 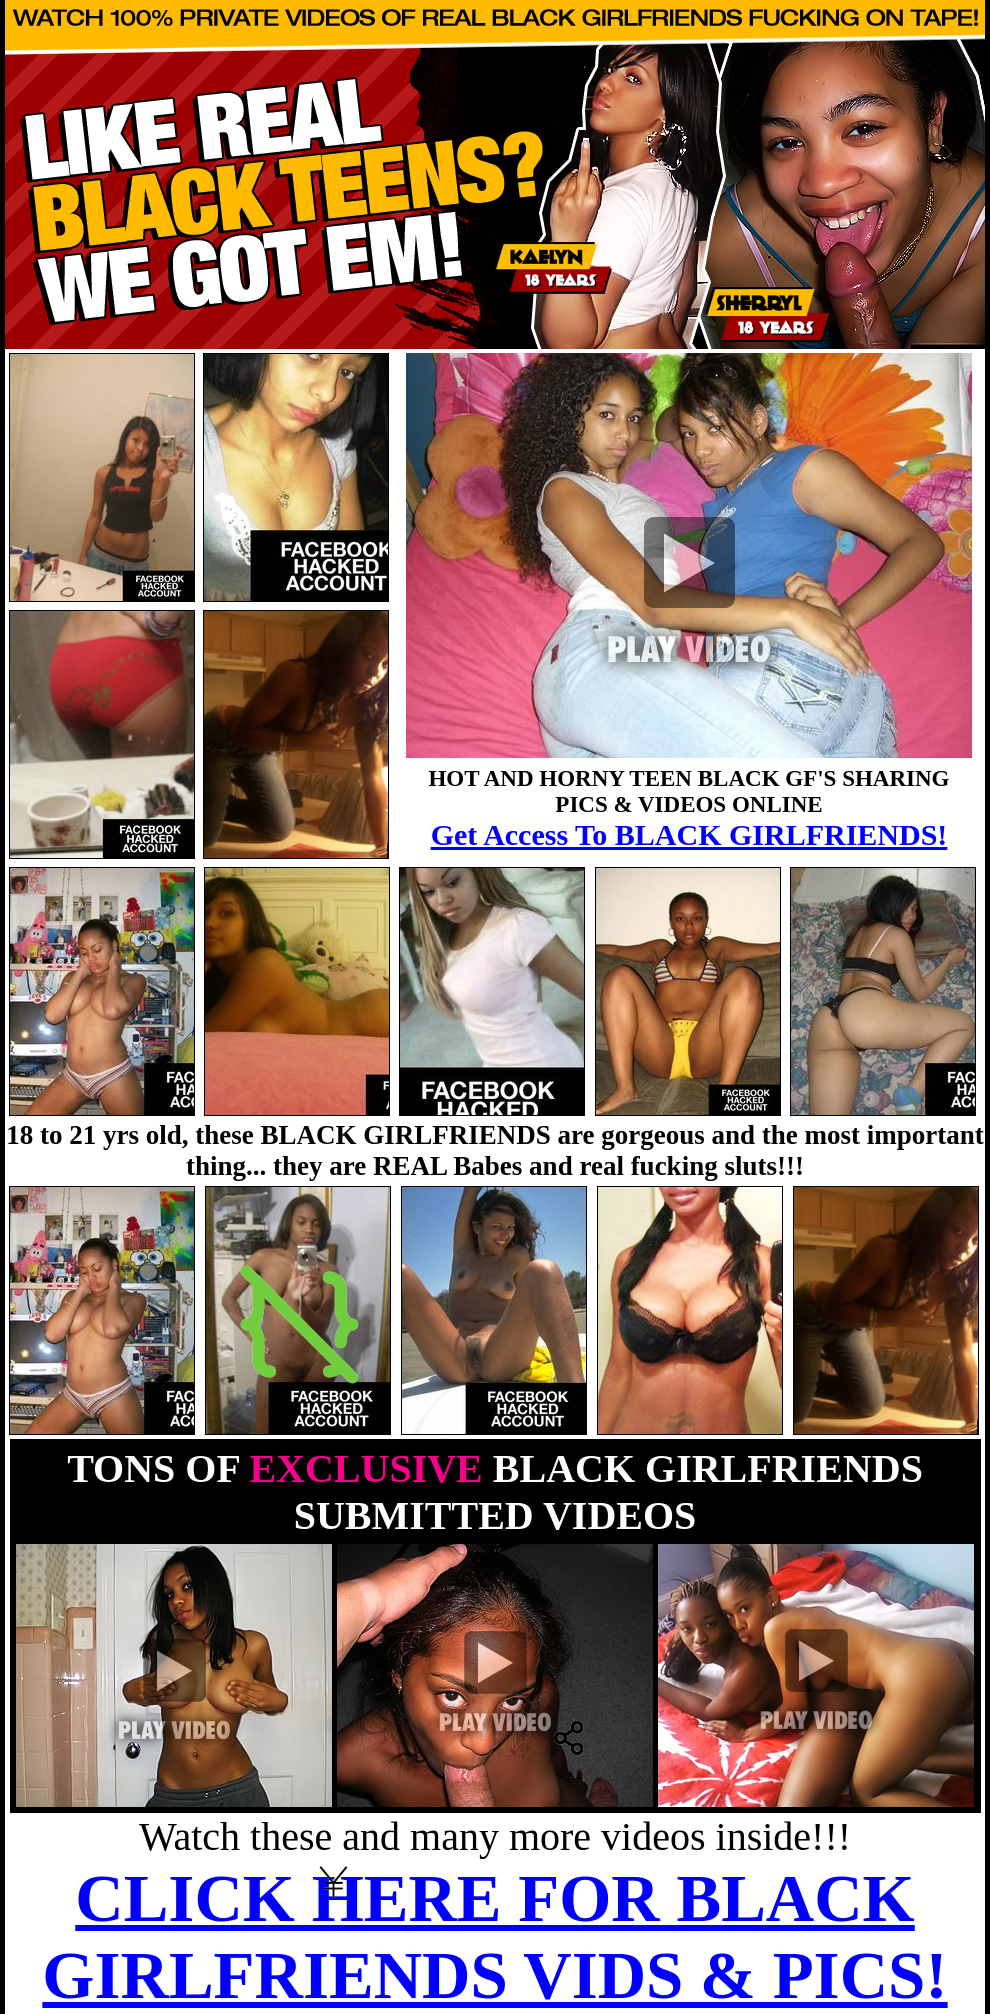 What do you see at coordinates (570, 1738) in the screenshot?
I see `share content to social networks` at bounding box center [570, 1738].